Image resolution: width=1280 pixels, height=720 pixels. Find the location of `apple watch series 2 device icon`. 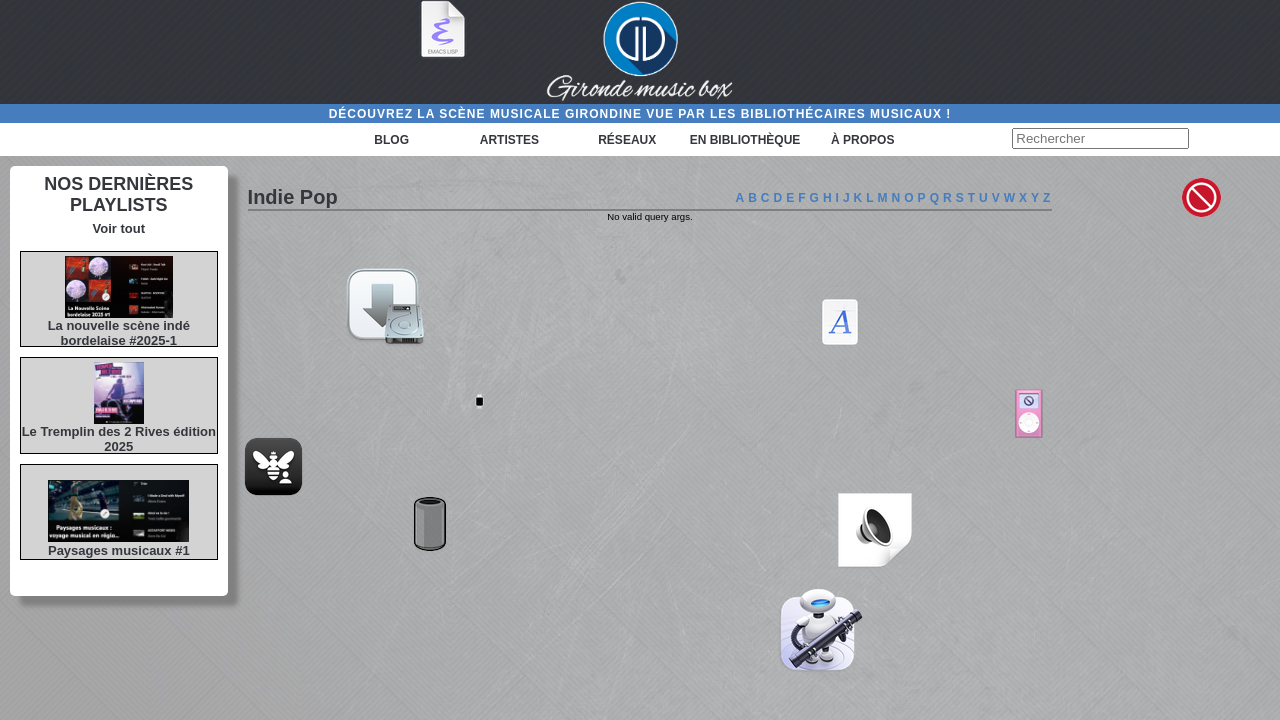

apple watch series 2 device icon is located at coordinates (479, 401).